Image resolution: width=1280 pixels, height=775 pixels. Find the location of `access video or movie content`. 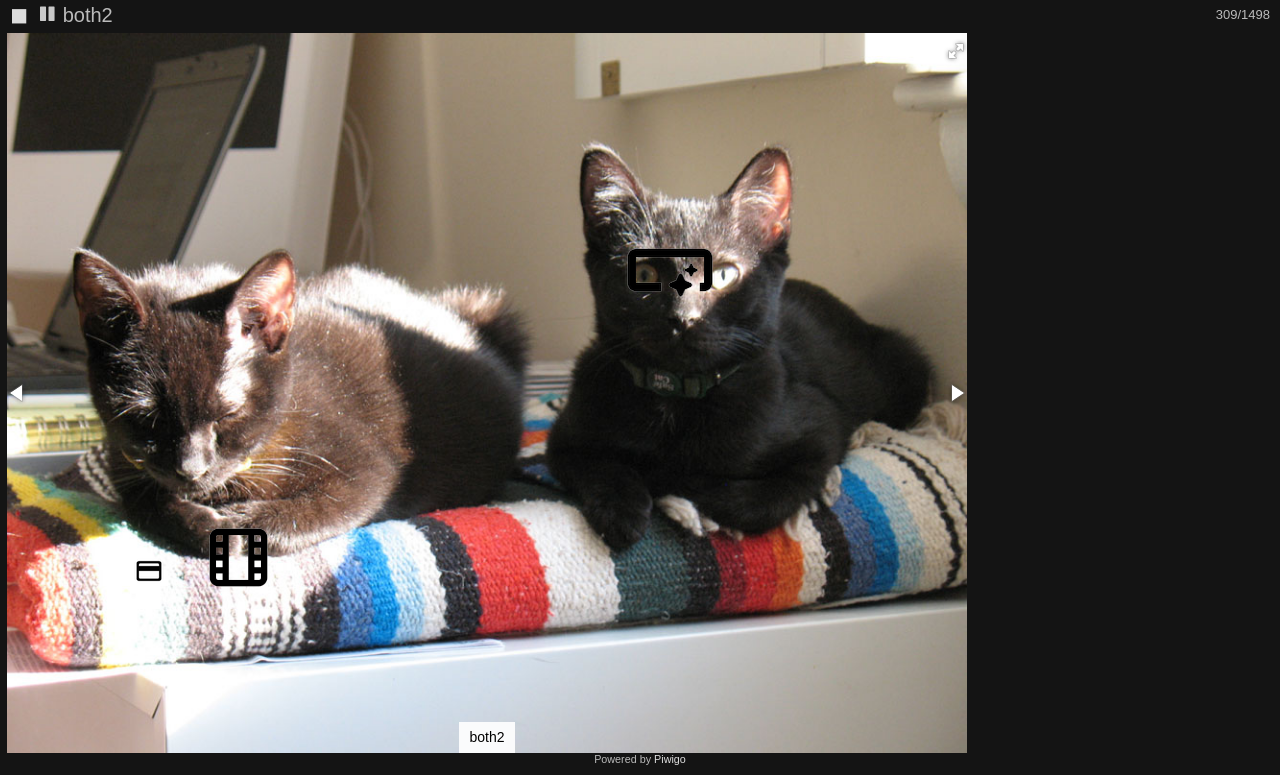

access video or movie content is located at coordinates (238, 557).